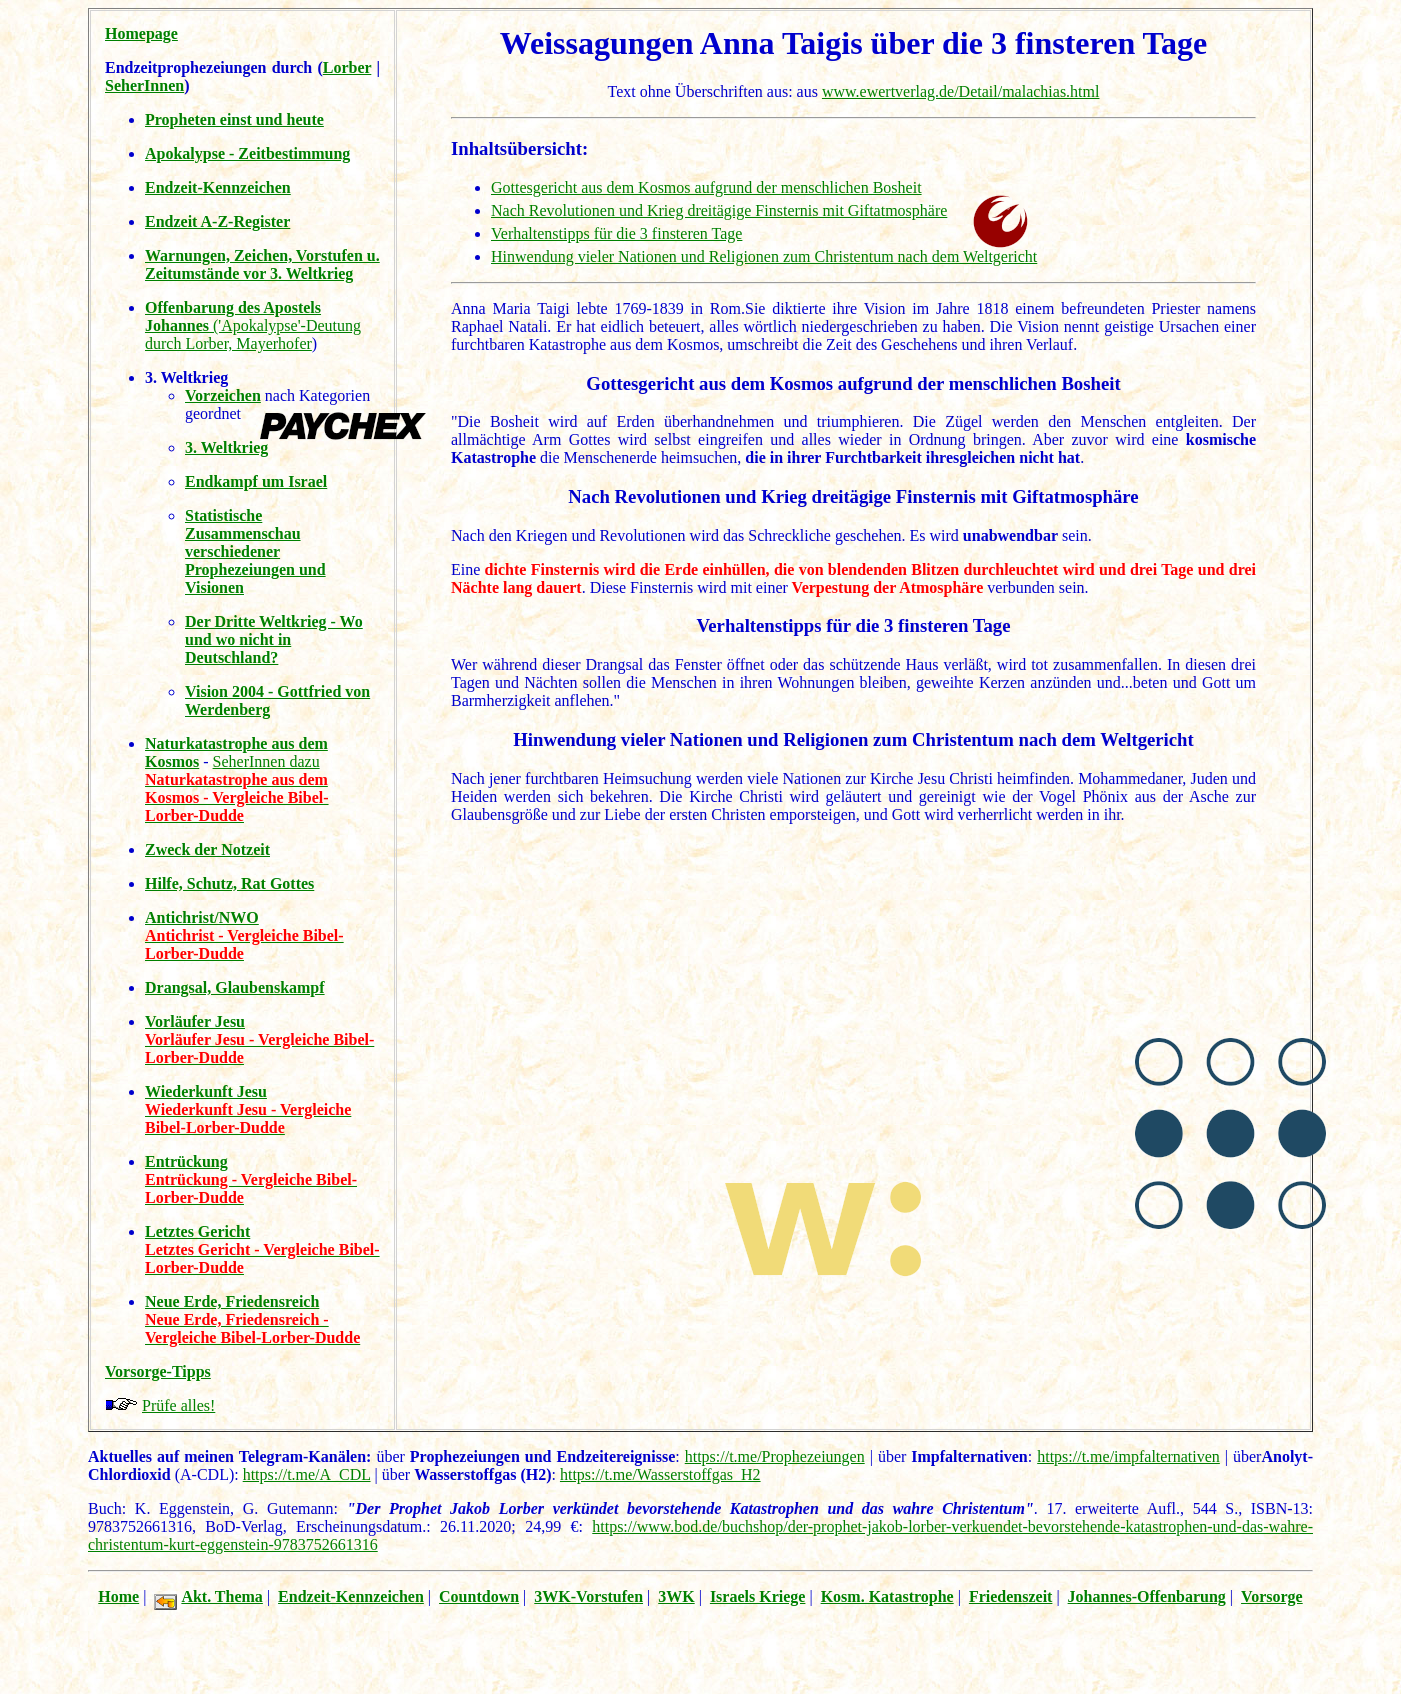  Describe the element at coordinates (823, 1229) in the screenshot. I see `visit wellfound job board` at that location.